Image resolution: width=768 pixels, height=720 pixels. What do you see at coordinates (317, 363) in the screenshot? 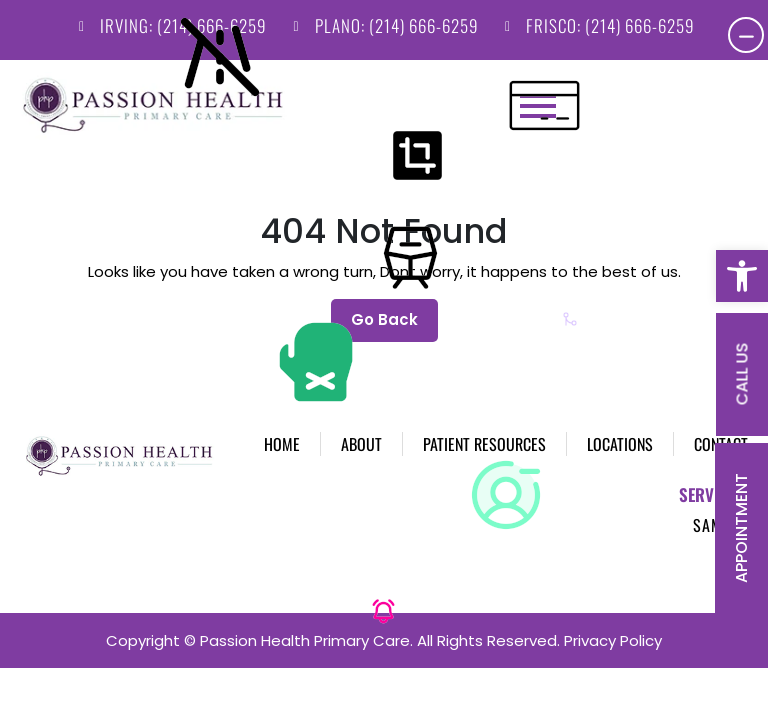
I see `access boxing or combat sports content` at bounding box center [317, 363].